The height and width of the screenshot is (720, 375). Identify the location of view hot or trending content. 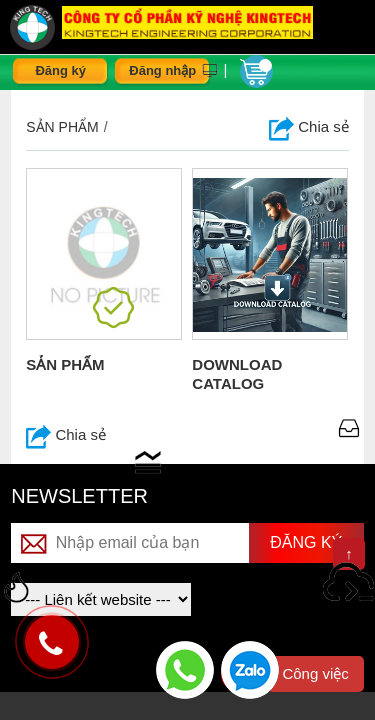
(16, 587).